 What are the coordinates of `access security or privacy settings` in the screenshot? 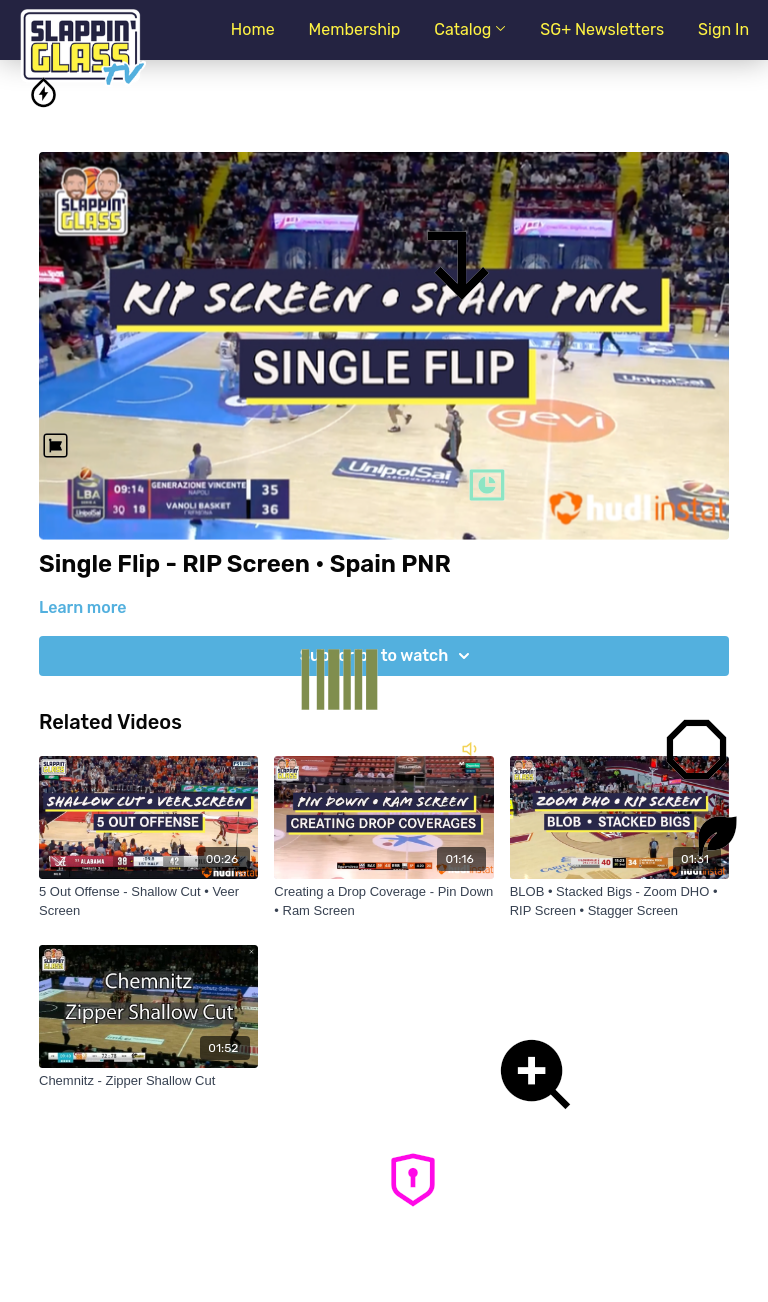 It's located at (413, 1180).